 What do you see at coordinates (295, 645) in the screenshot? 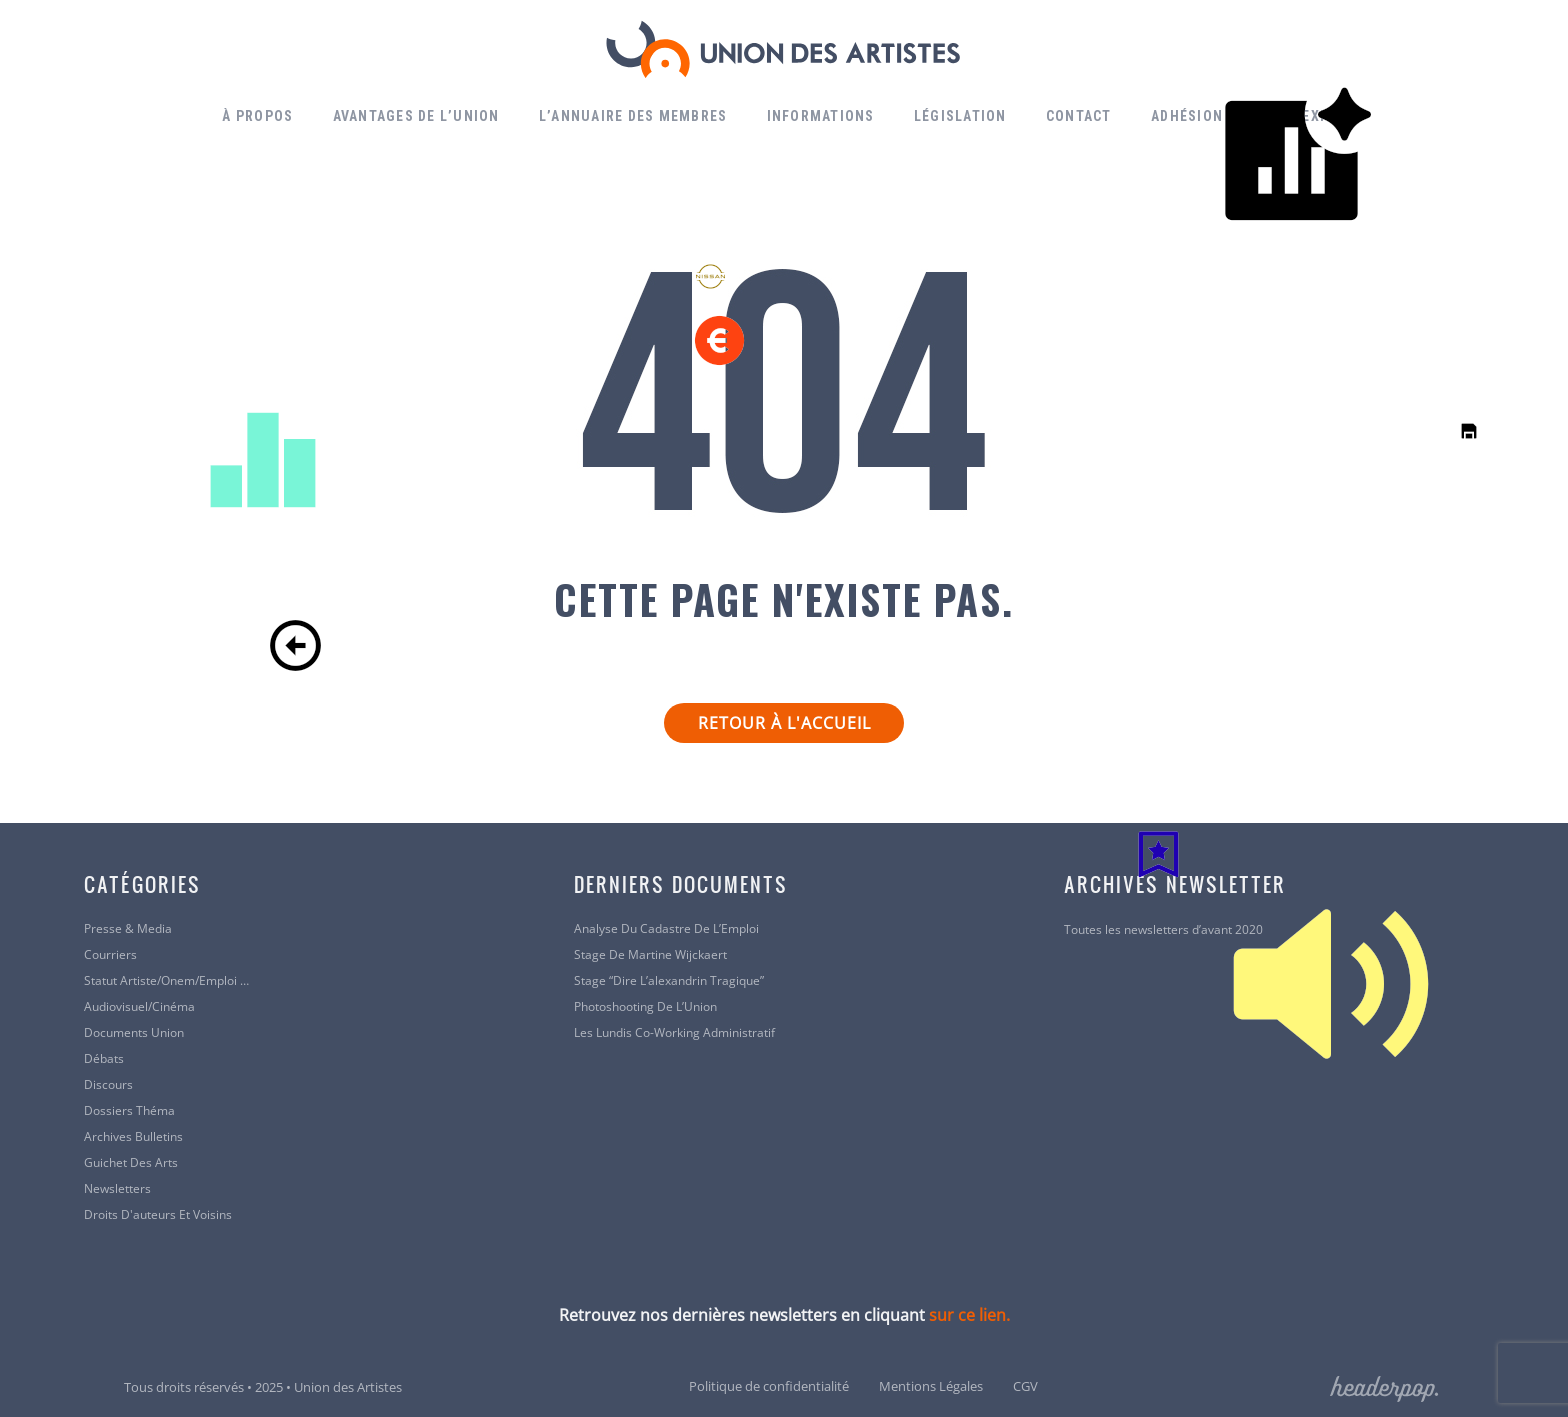
I see `go back to the previous screen` at bounding box center [295, 645].